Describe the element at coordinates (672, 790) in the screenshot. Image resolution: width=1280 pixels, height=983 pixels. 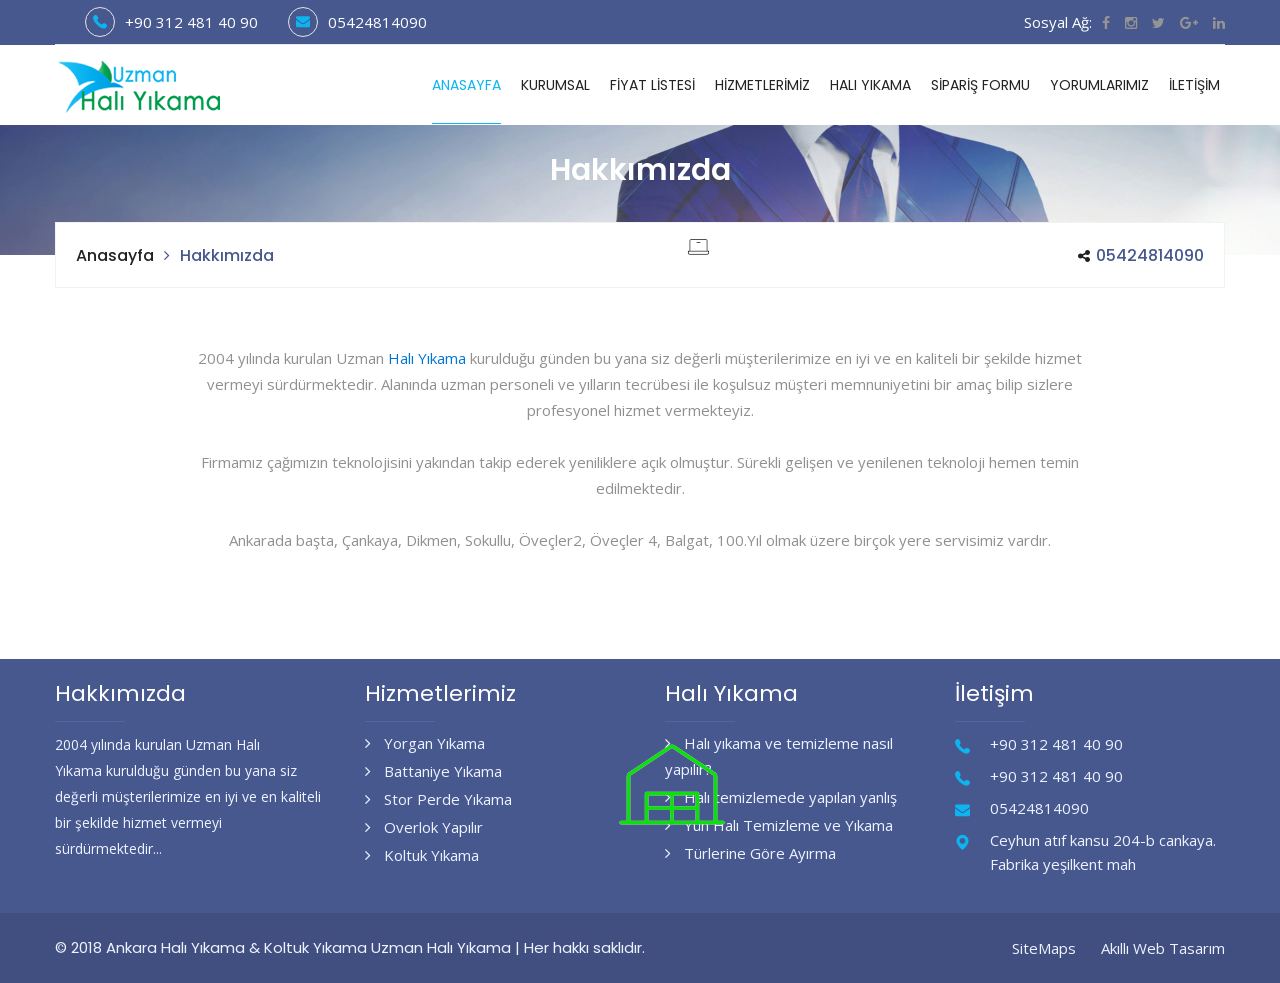
I see `access garage or parking controls` at that location.